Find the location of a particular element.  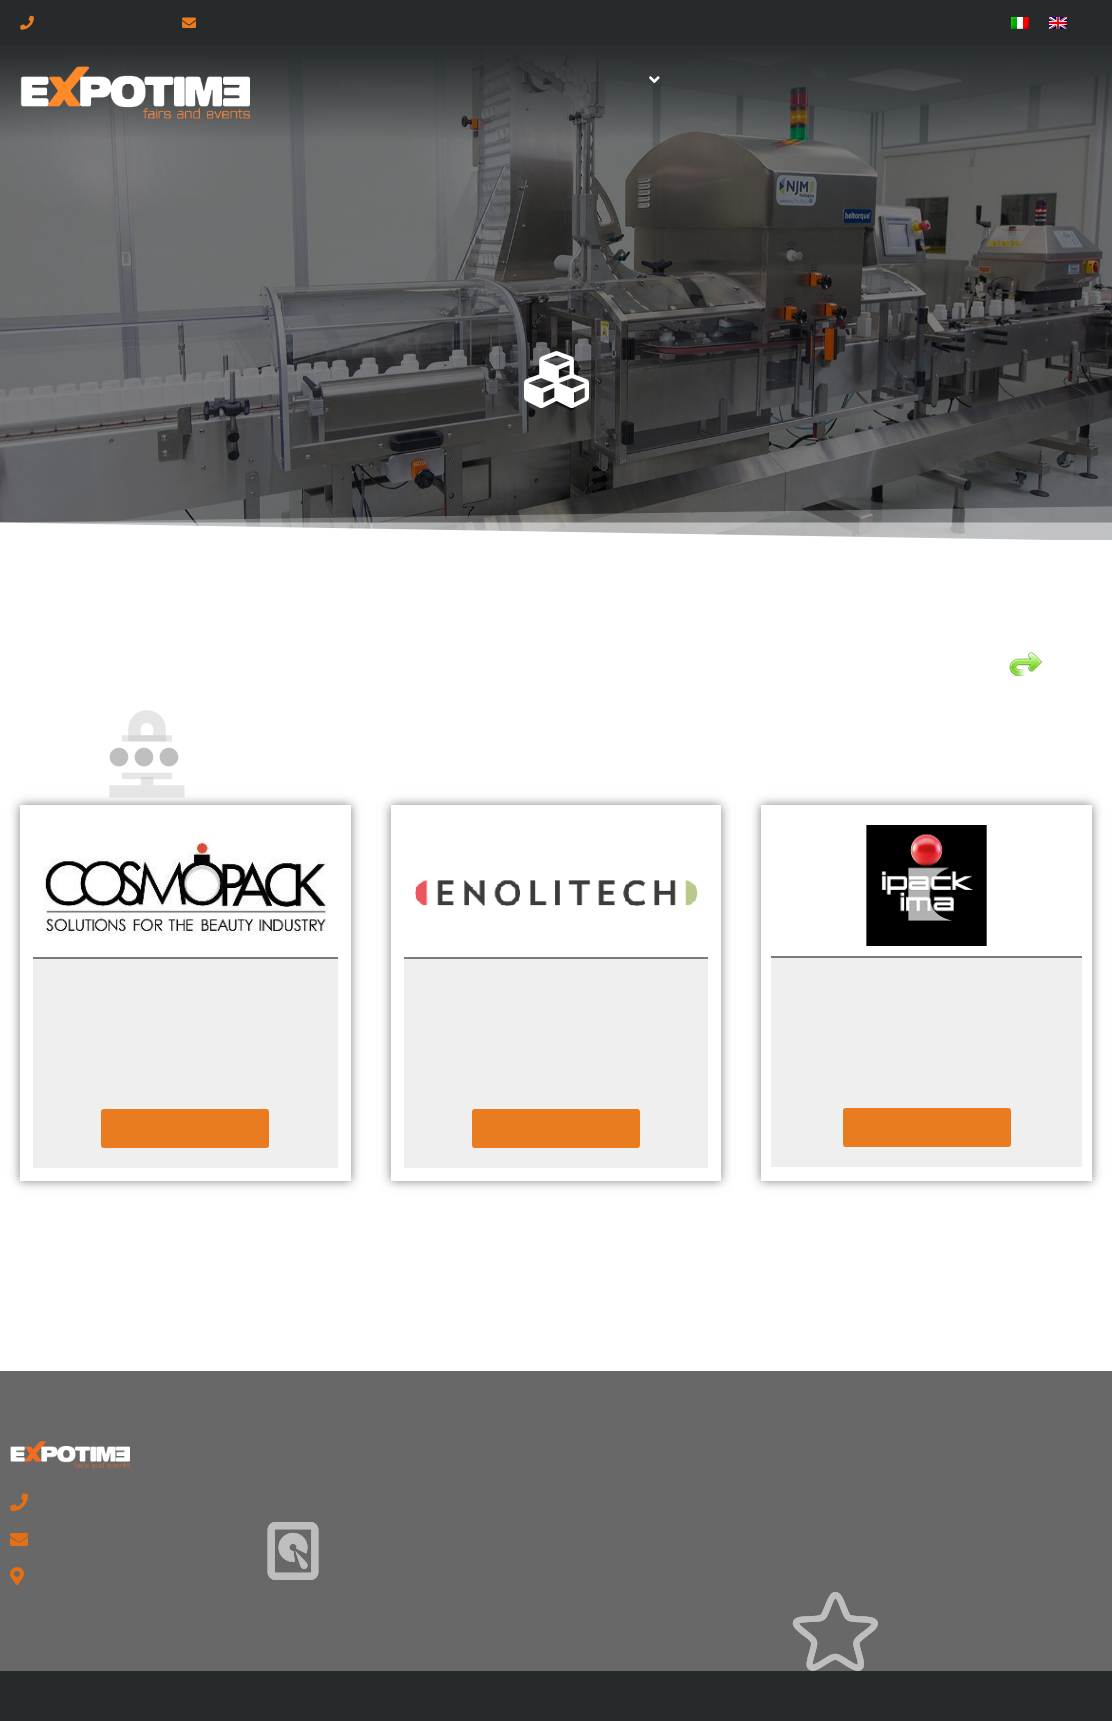

redo the last undone action is located at coordinates (1026, 663).